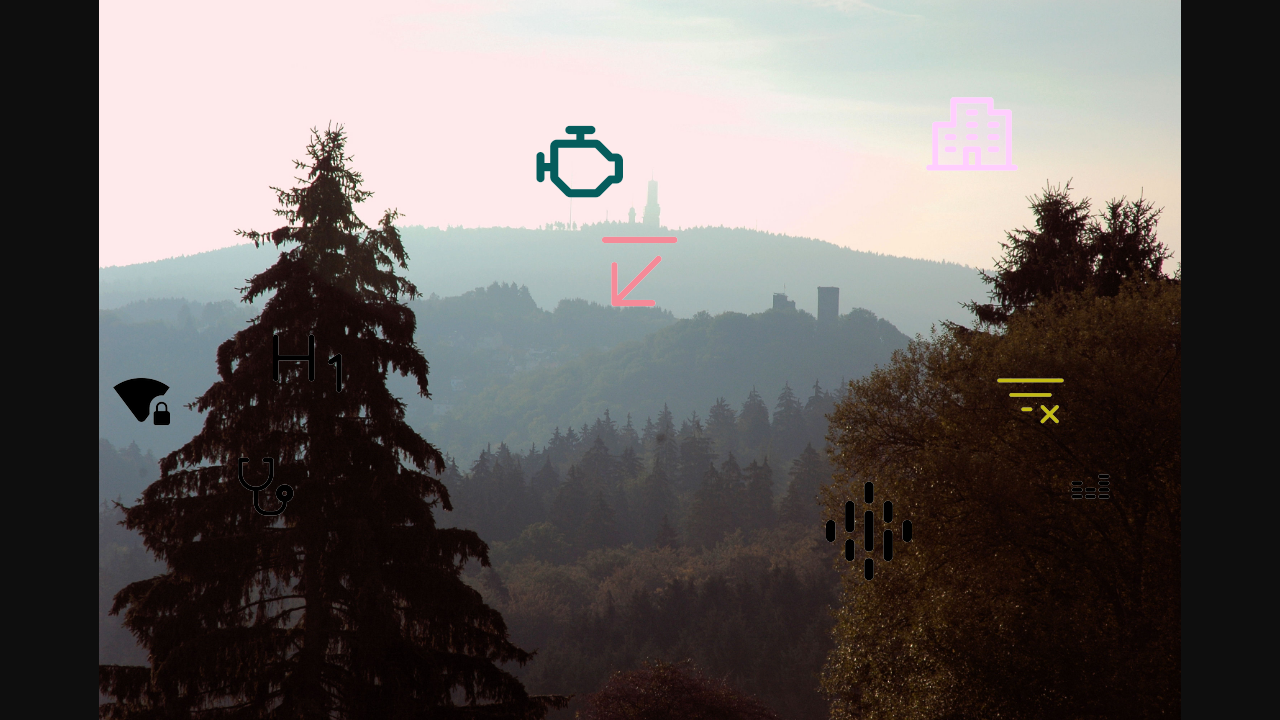  What do you see at coordinates (869, 531) in the screenshot?
I see `open google podcasts app` at bounding box center [869, 531].